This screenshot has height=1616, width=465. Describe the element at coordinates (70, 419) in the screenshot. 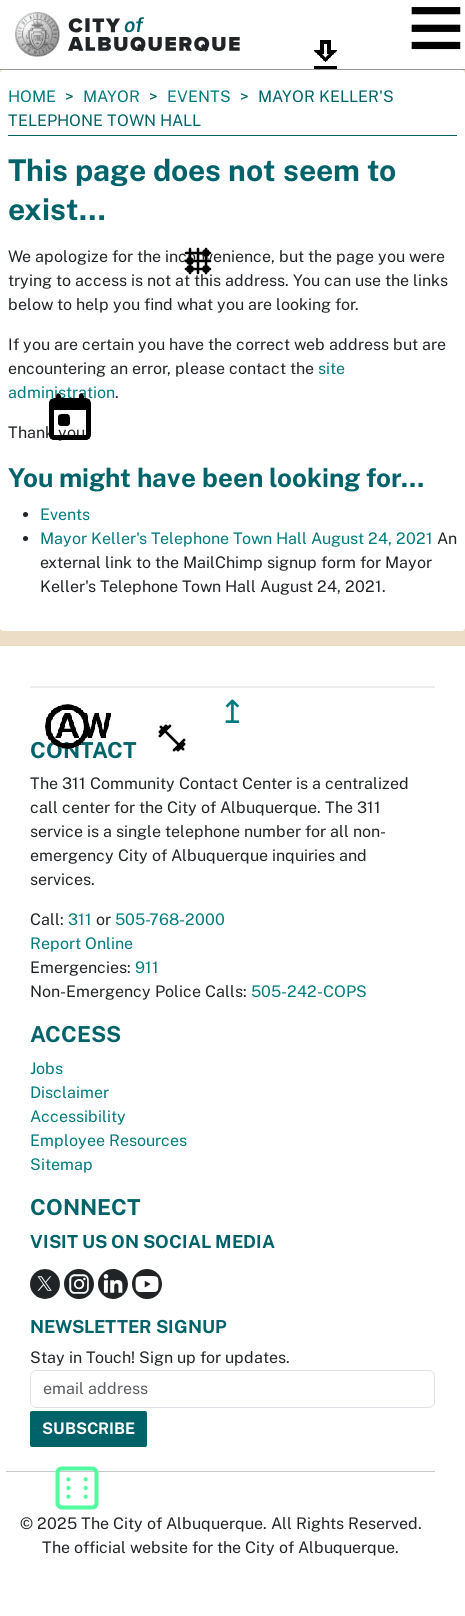

I see `view today's date or events` at that location.